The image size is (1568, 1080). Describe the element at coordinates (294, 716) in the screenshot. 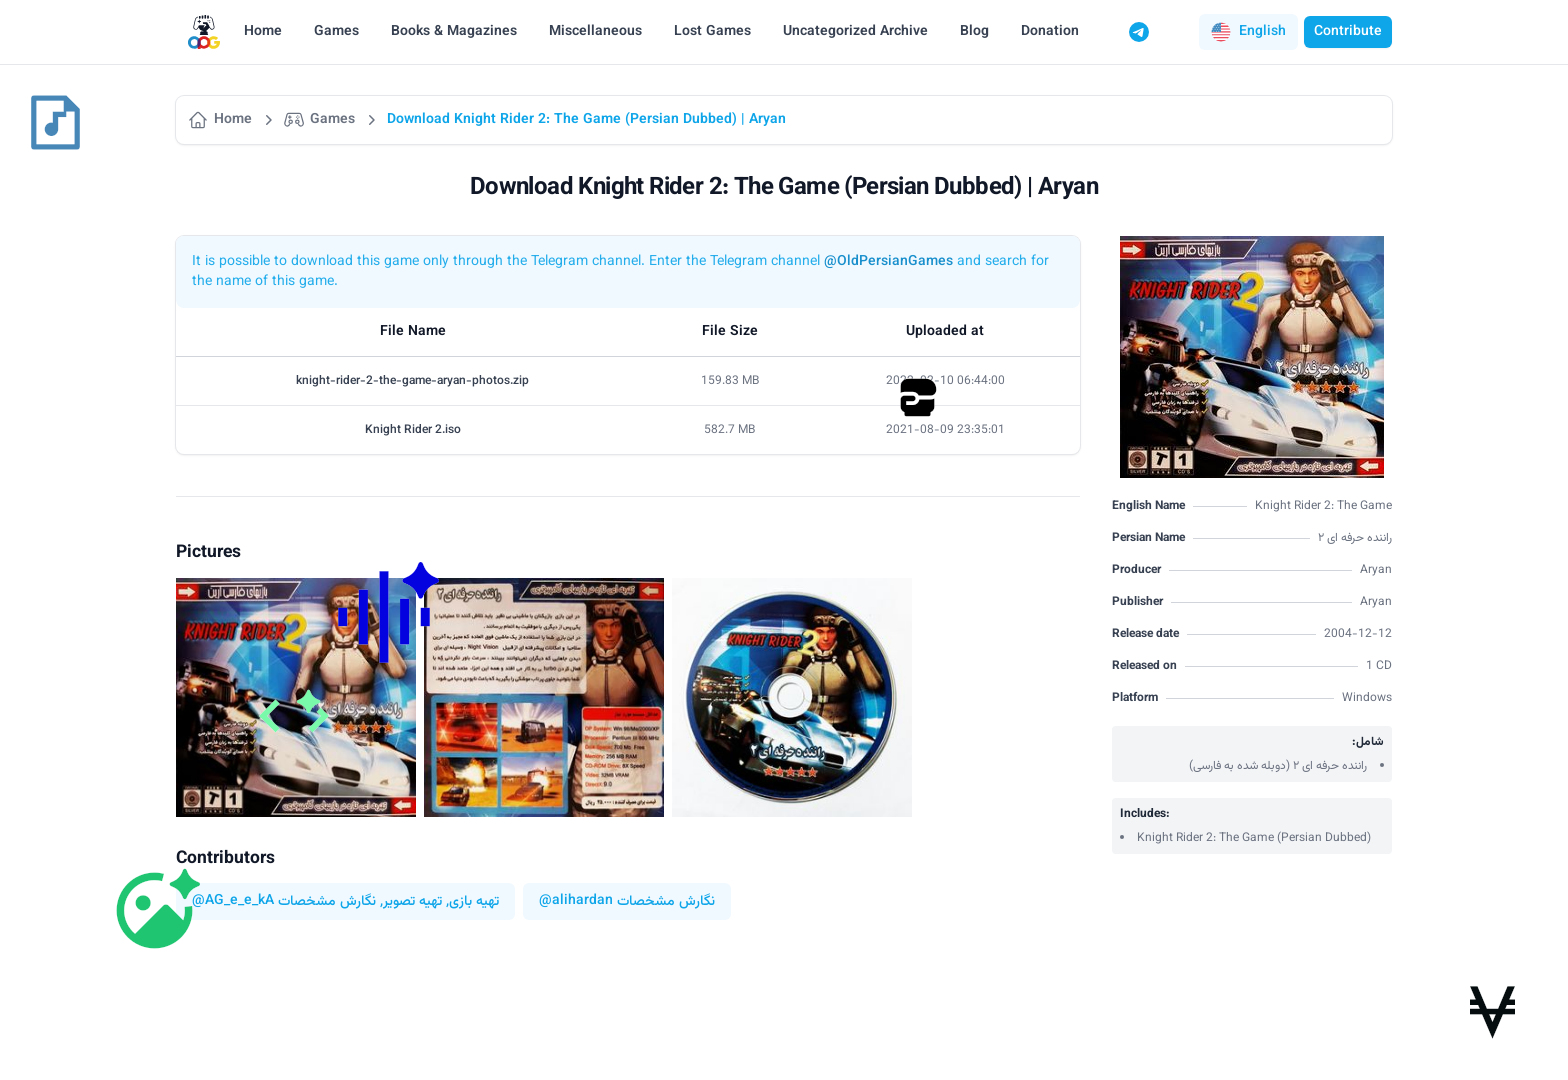

I see `access AI-powered code generation tools` at that location.